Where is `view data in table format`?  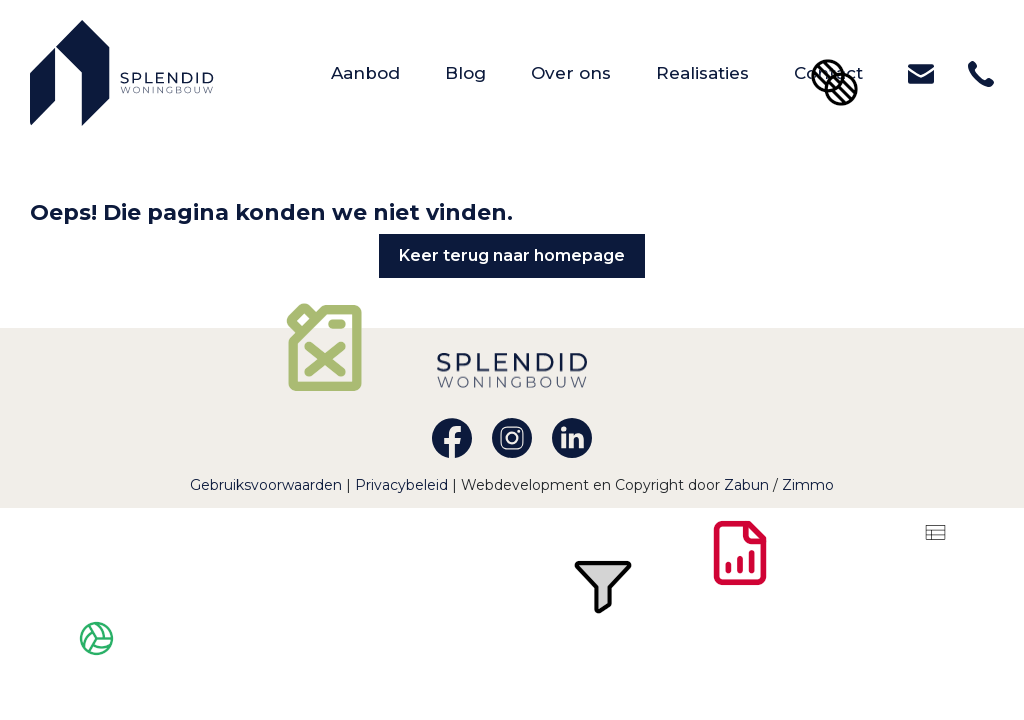 view data in table format is located at coordinates (935, 532).